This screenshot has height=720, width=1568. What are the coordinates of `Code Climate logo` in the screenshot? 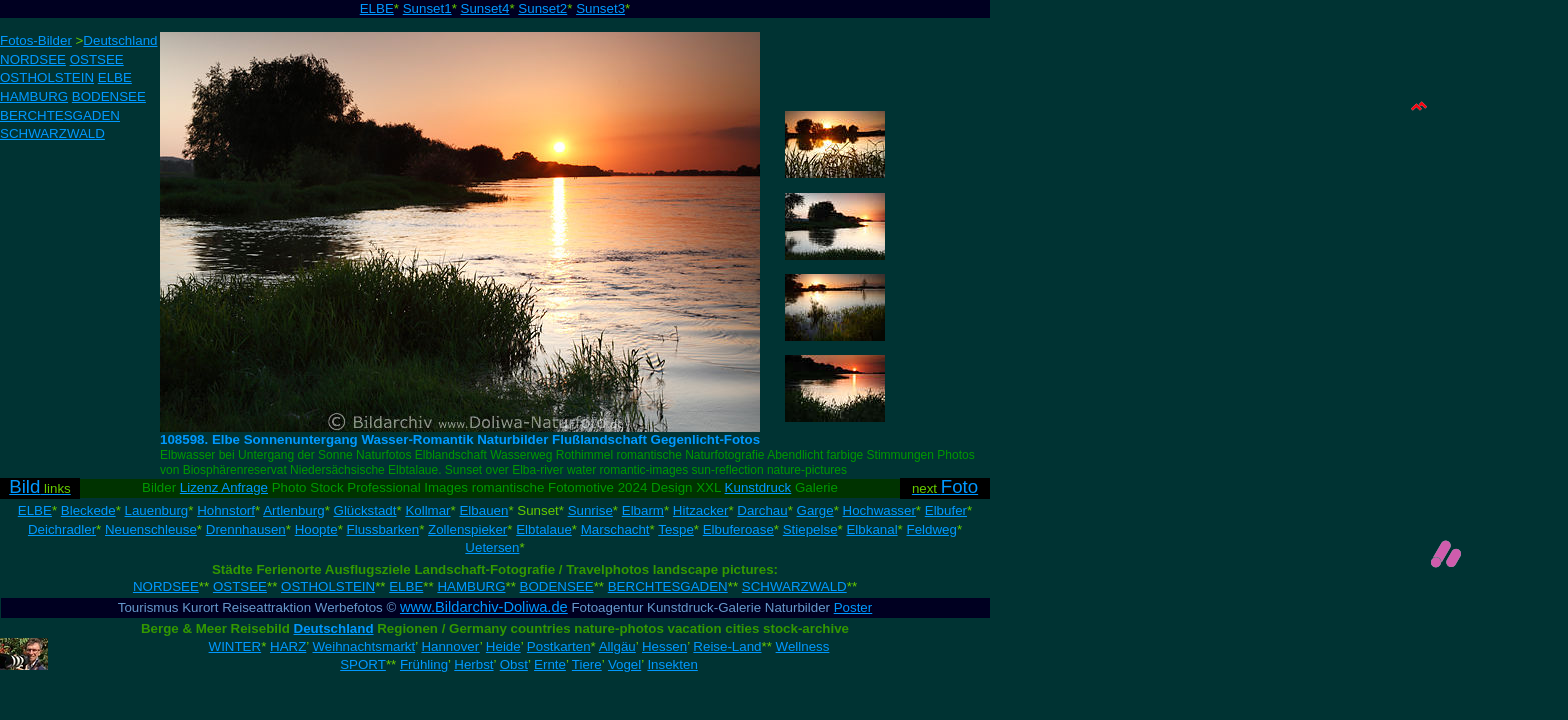 It's located at (1419, 106).